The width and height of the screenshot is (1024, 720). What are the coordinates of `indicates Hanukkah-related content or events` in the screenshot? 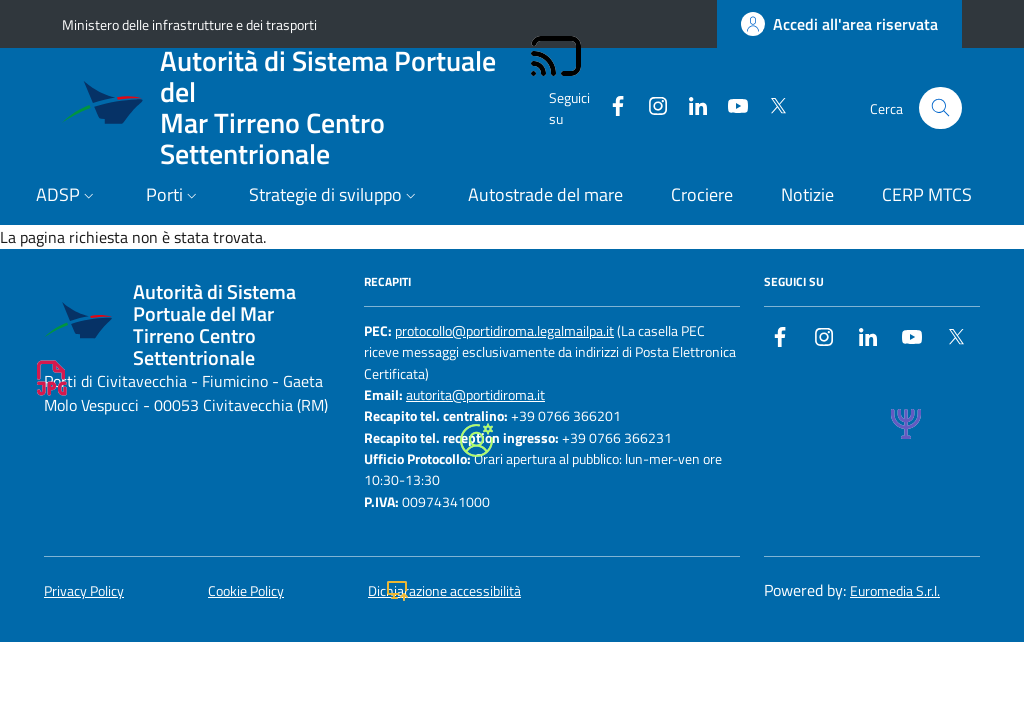 It's located at (906, 424).